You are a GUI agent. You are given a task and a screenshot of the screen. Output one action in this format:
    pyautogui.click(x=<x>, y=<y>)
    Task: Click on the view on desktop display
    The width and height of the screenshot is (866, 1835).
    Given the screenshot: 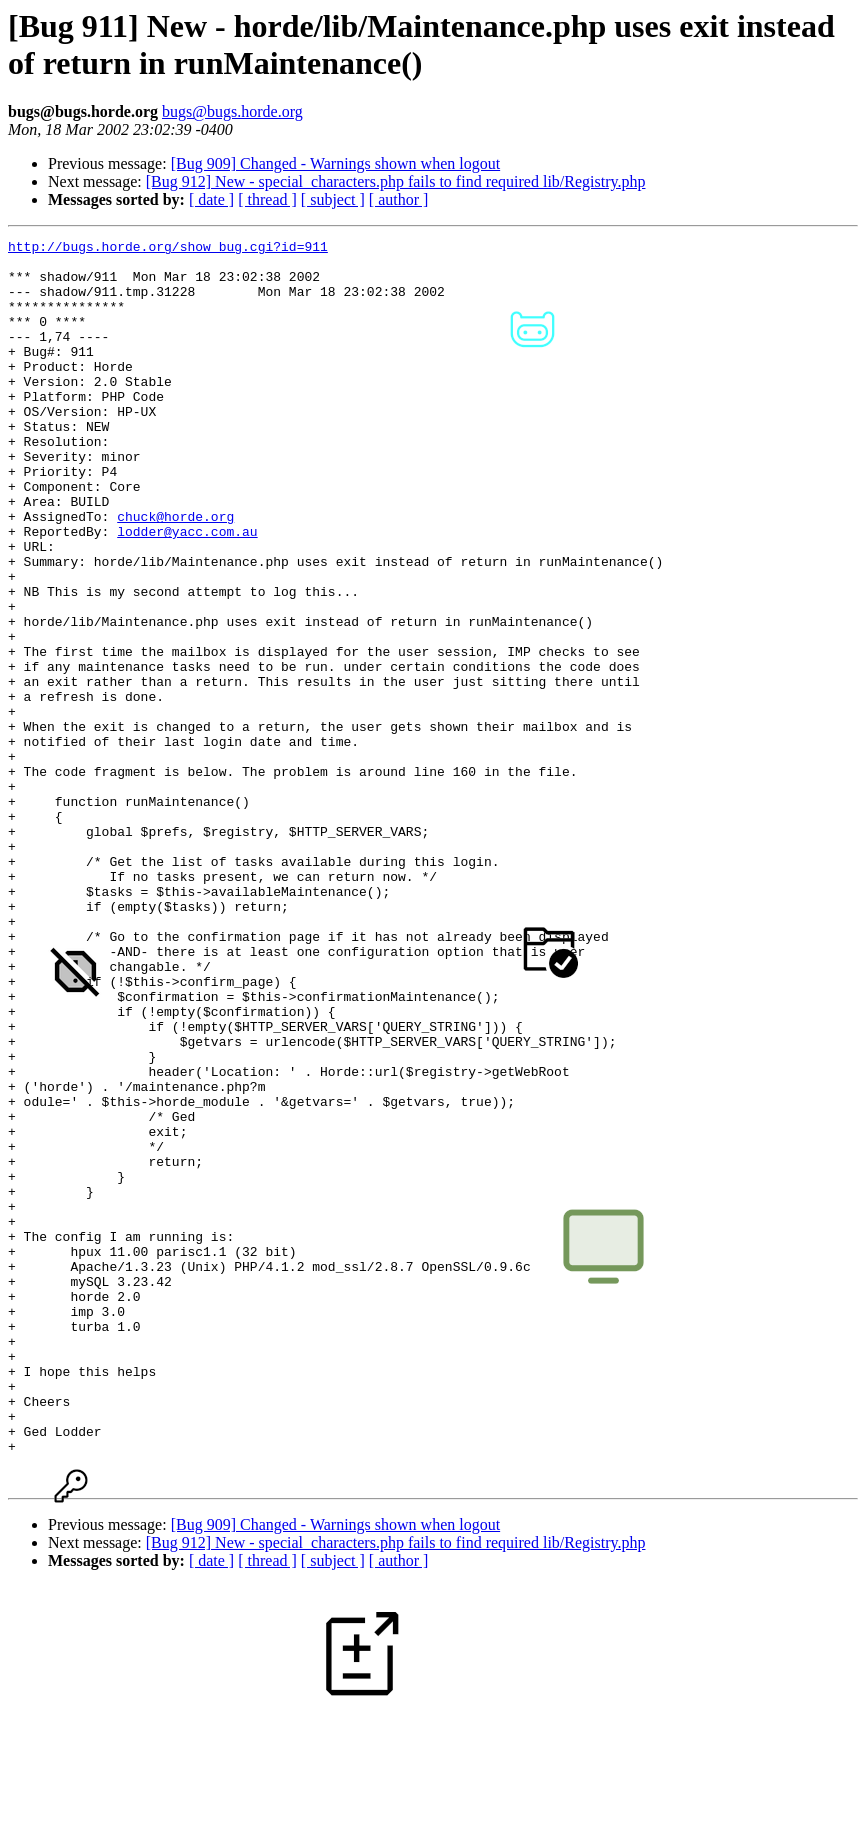 What is the action you would take?
    pyautogui.click(x=603, y=1243)
    